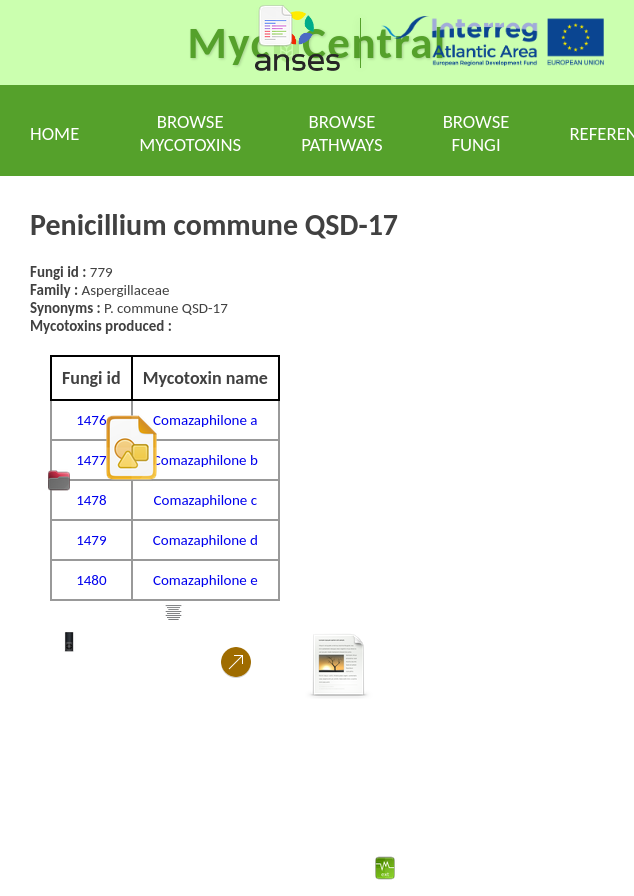 Image resolution: width=634 pixels, height=896 pixels. Describe the element at coordinates (339, 664) in the screenshot. I see `open a document file` at that location.